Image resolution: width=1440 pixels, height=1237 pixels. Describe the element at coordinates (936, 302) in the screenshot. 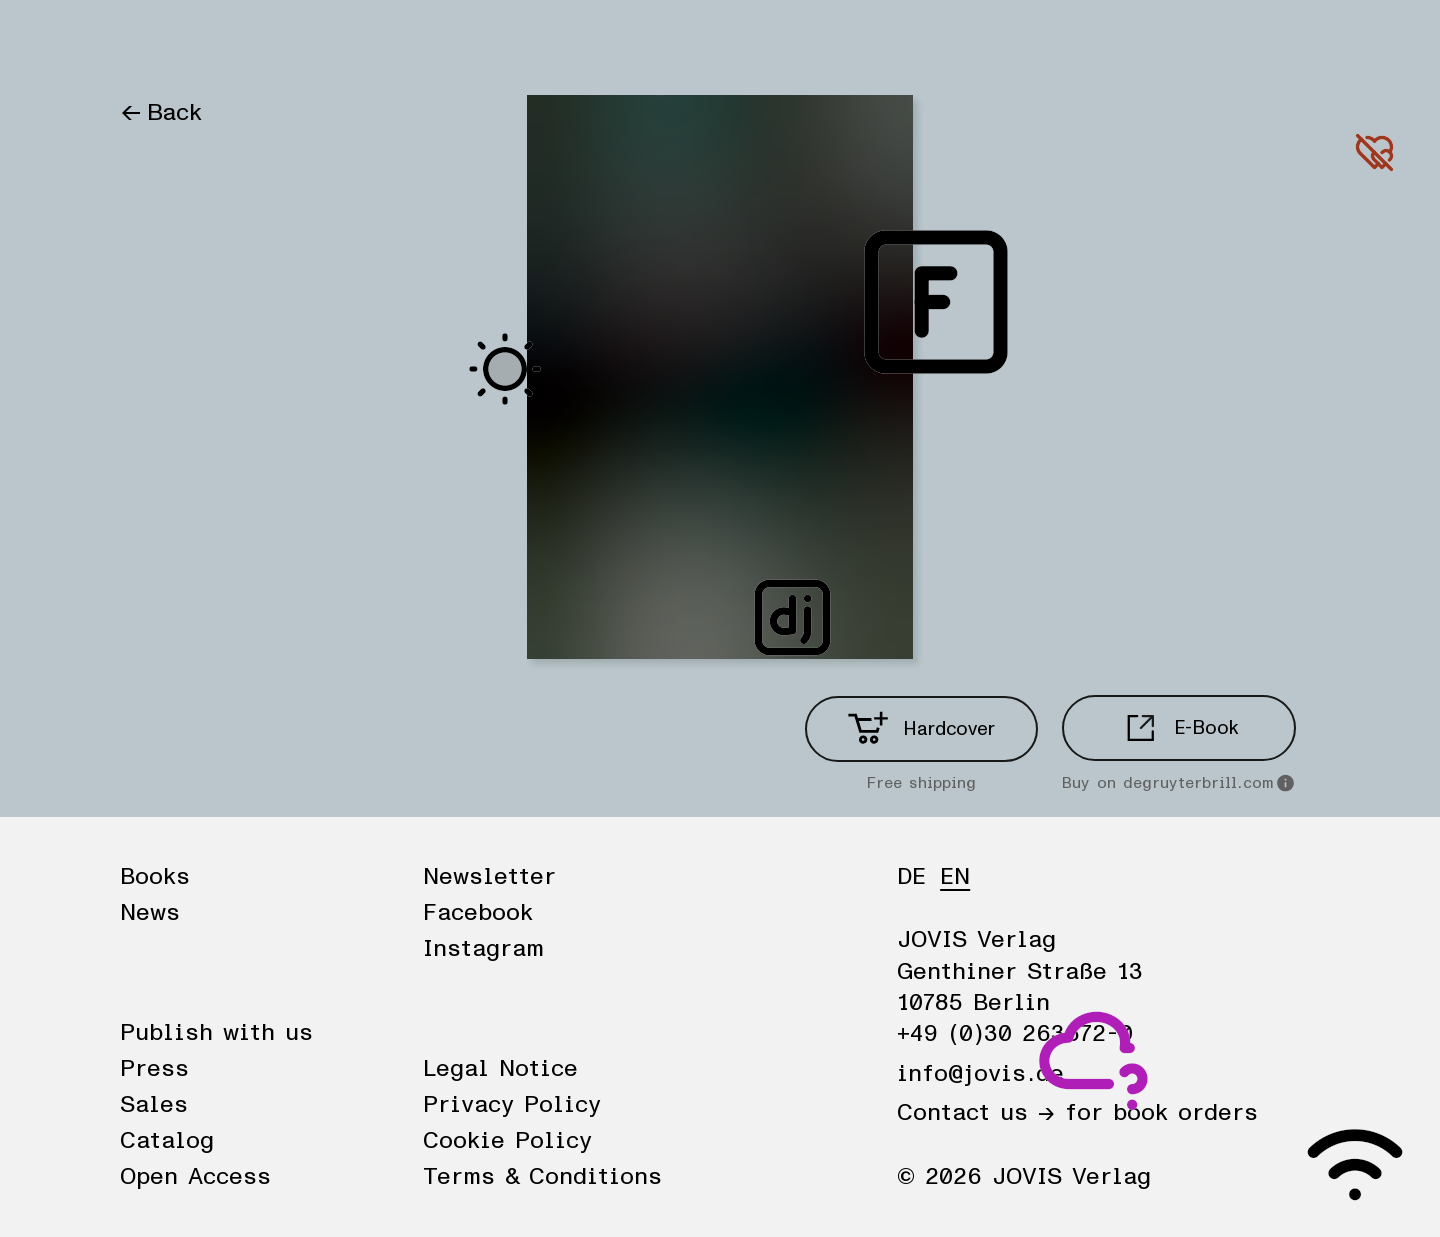

I see `facebook app or social media shortcut` at that location.